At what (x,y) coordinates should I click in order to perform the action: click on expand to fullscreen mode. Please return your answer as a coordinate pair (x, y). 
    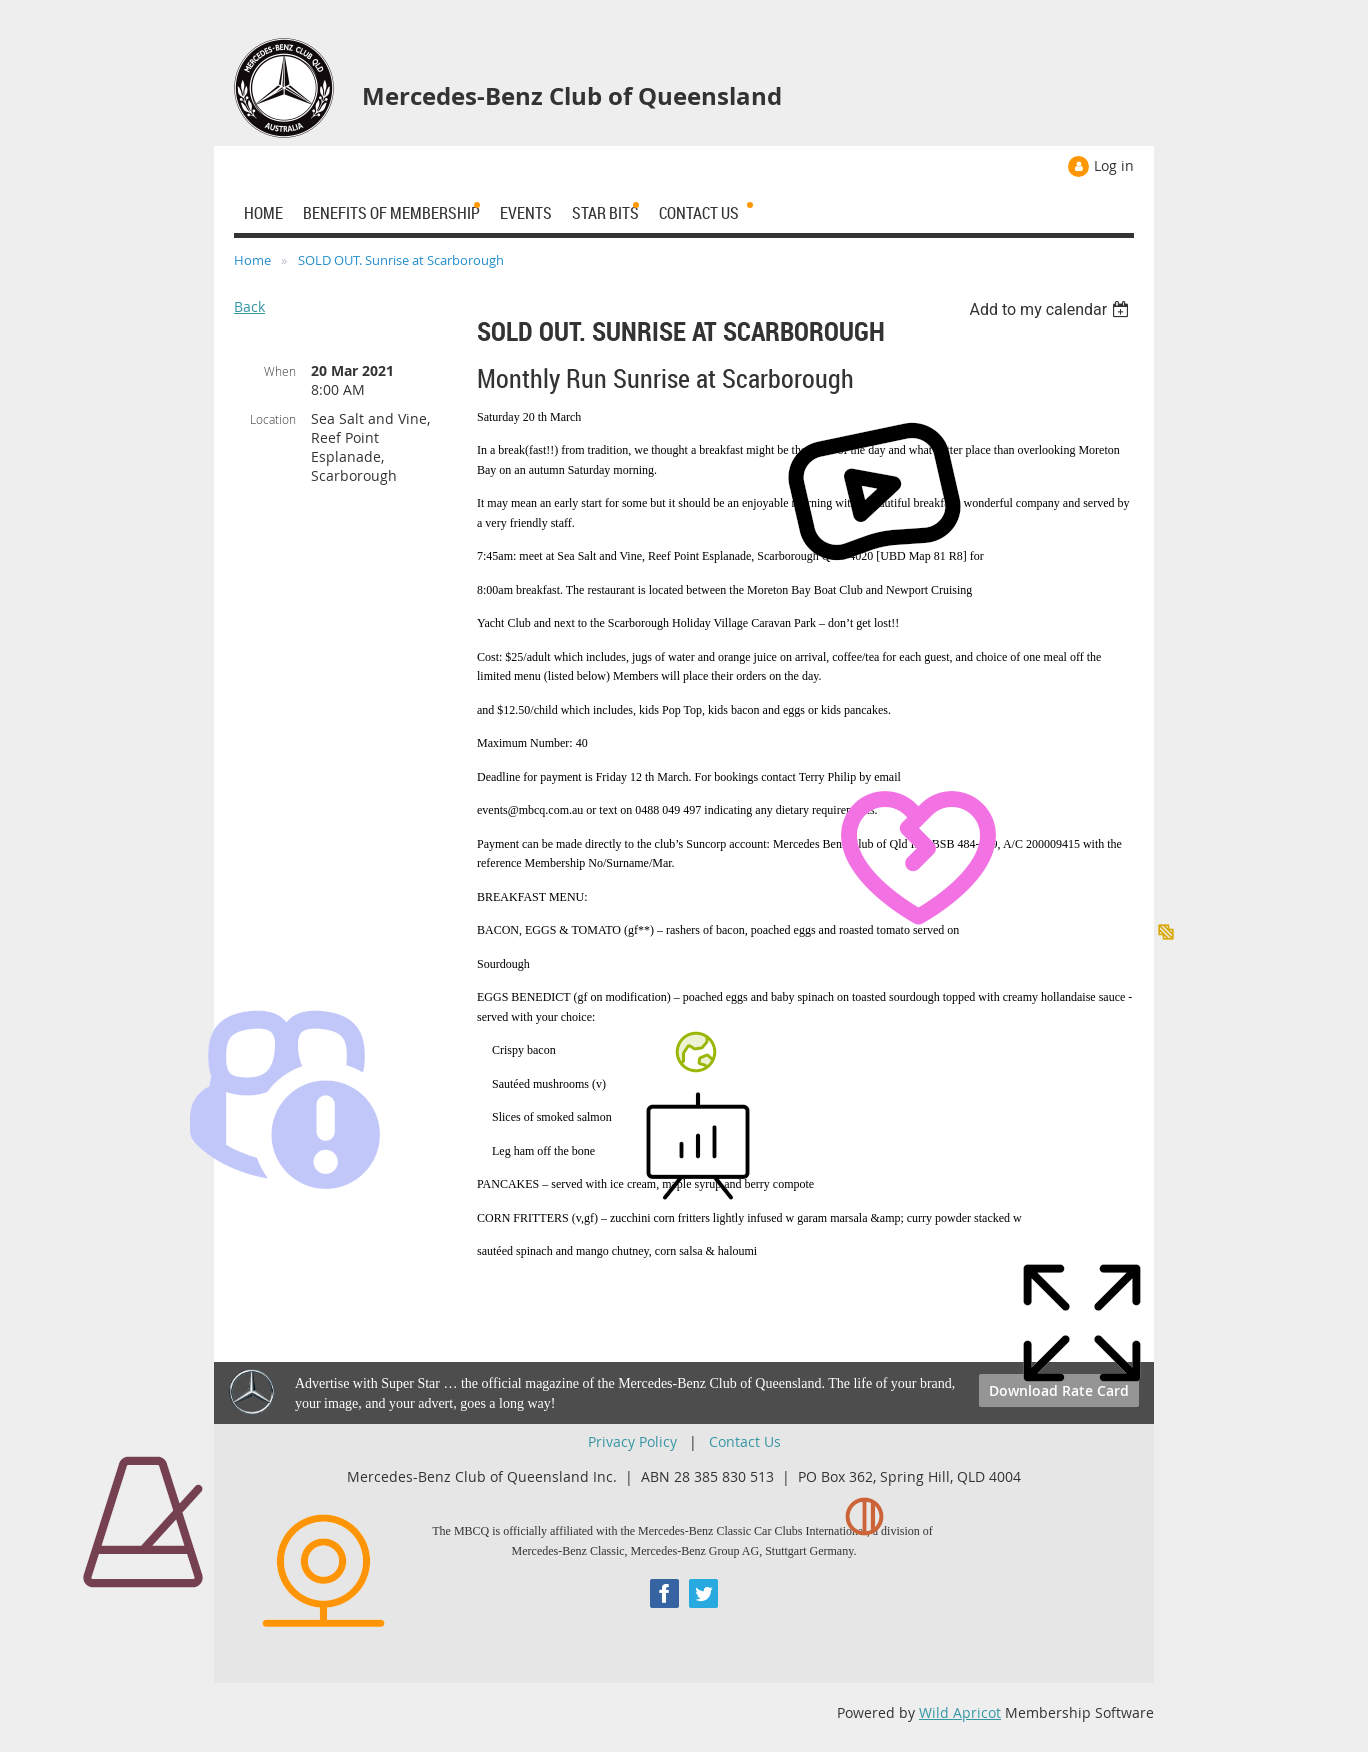
    Looking at the image, I should click on (1082, 1323).